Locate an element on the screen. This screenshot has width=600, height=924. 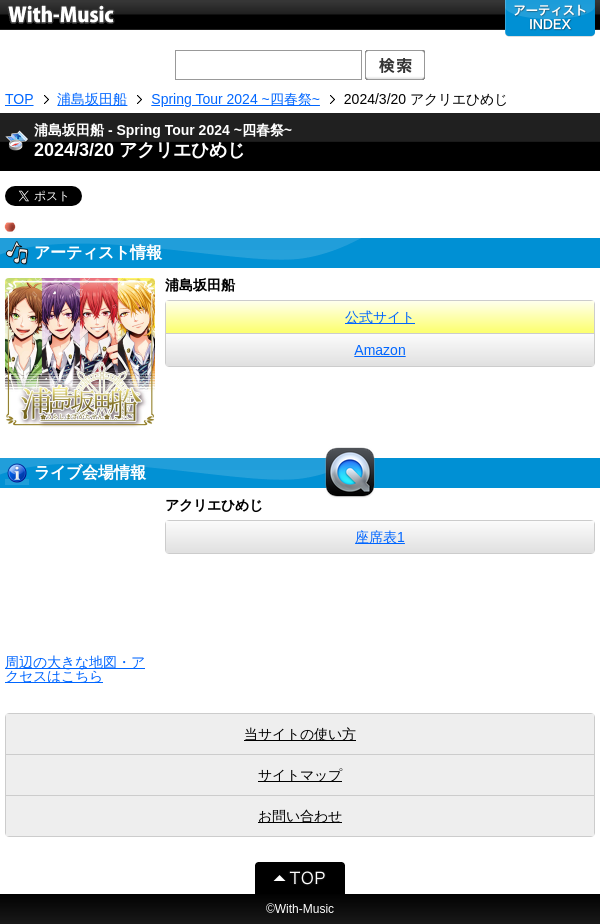
open QuickTime Player to watch videos is located at coordinates (350, 472).